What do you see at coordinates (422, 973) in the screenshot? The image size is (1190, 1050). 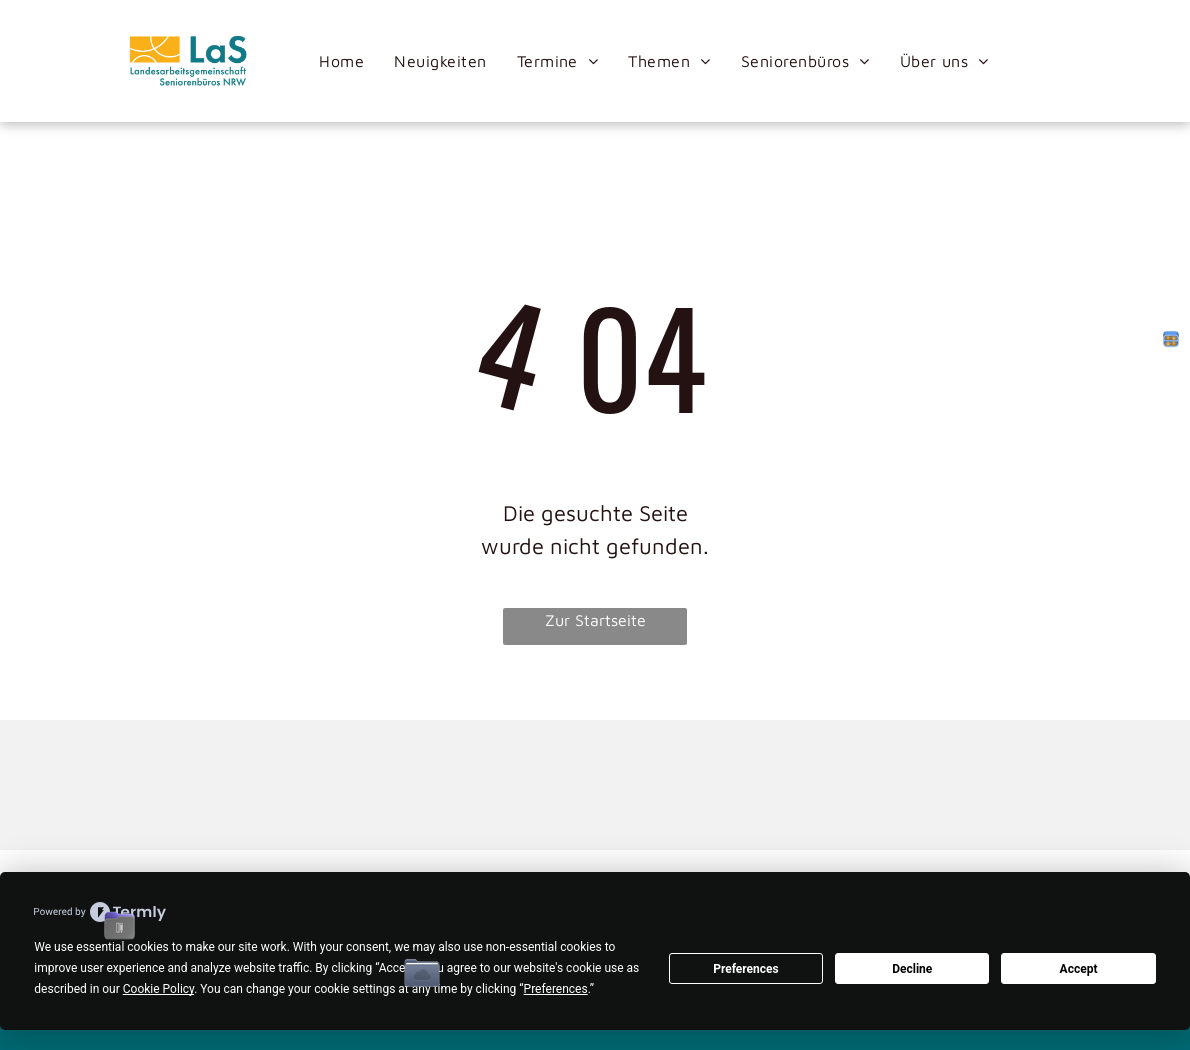 I see `access cloud-synced files and folders` at bounding box center [422, 973].